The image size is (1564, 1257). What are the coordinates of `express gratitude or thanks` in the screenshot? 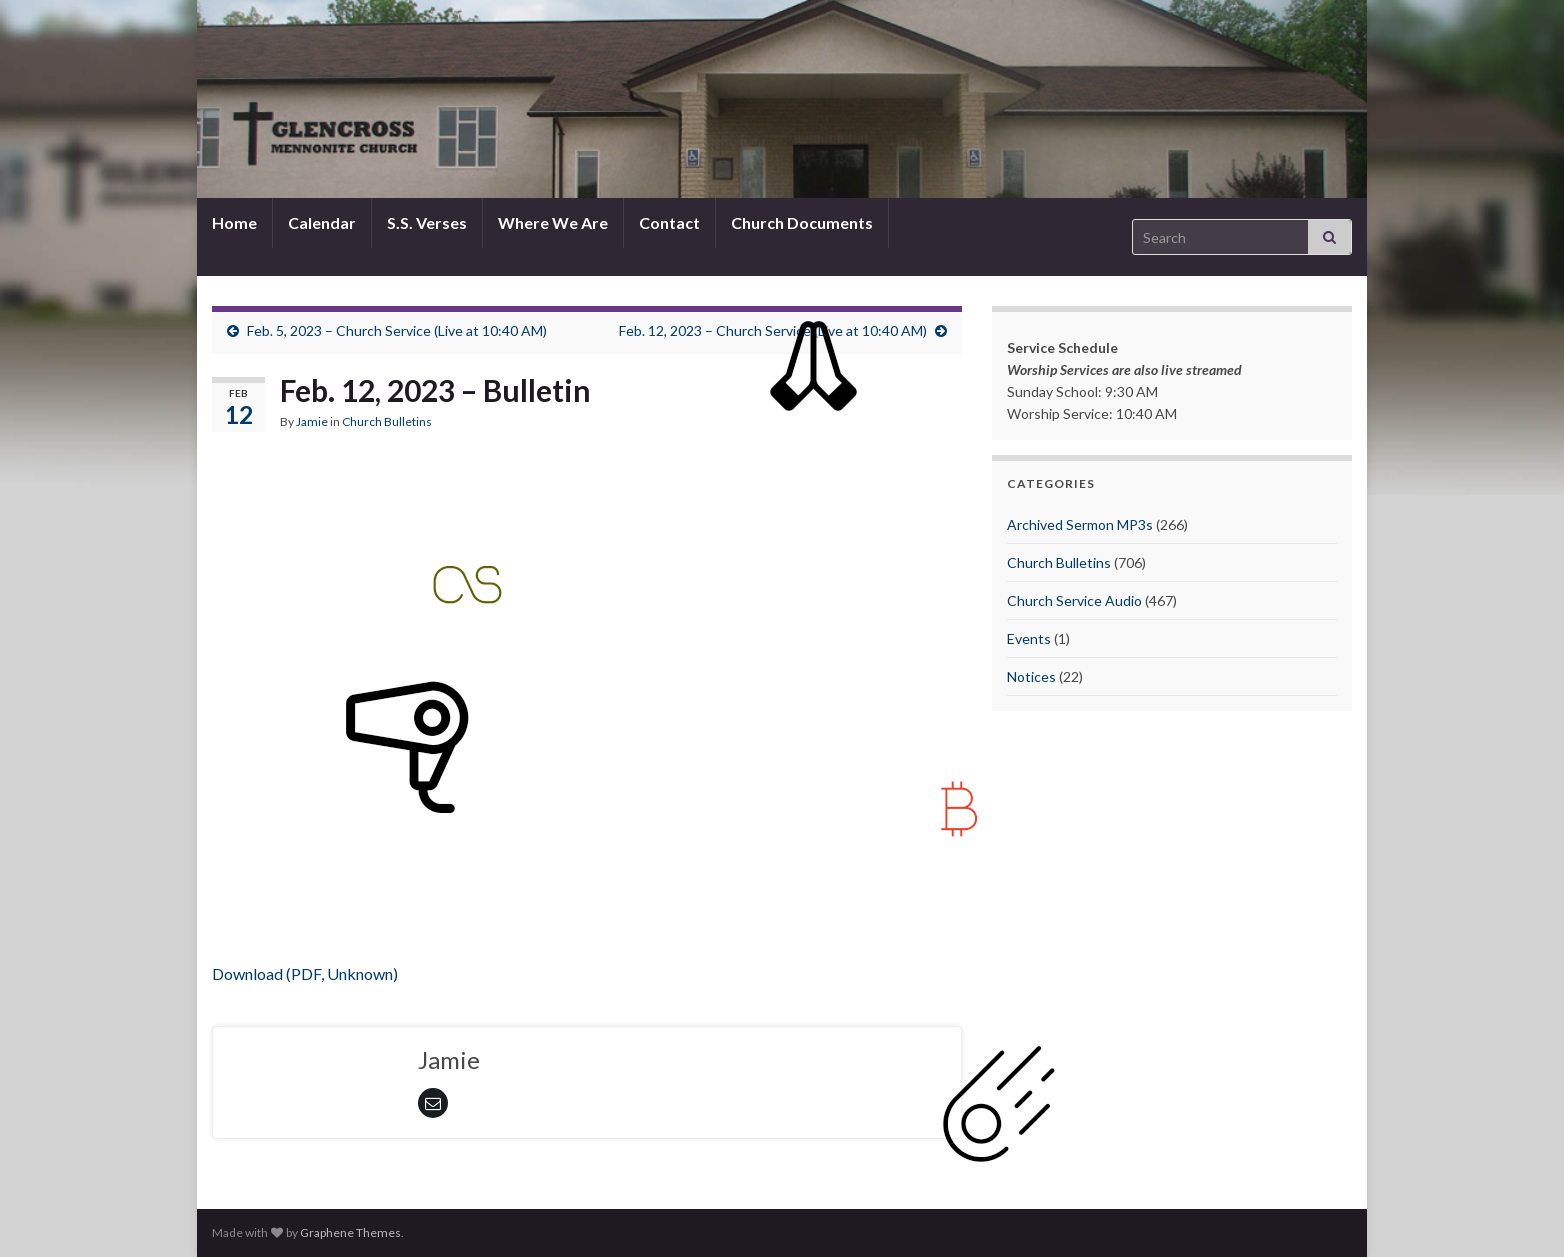 It's located at (813, 367).